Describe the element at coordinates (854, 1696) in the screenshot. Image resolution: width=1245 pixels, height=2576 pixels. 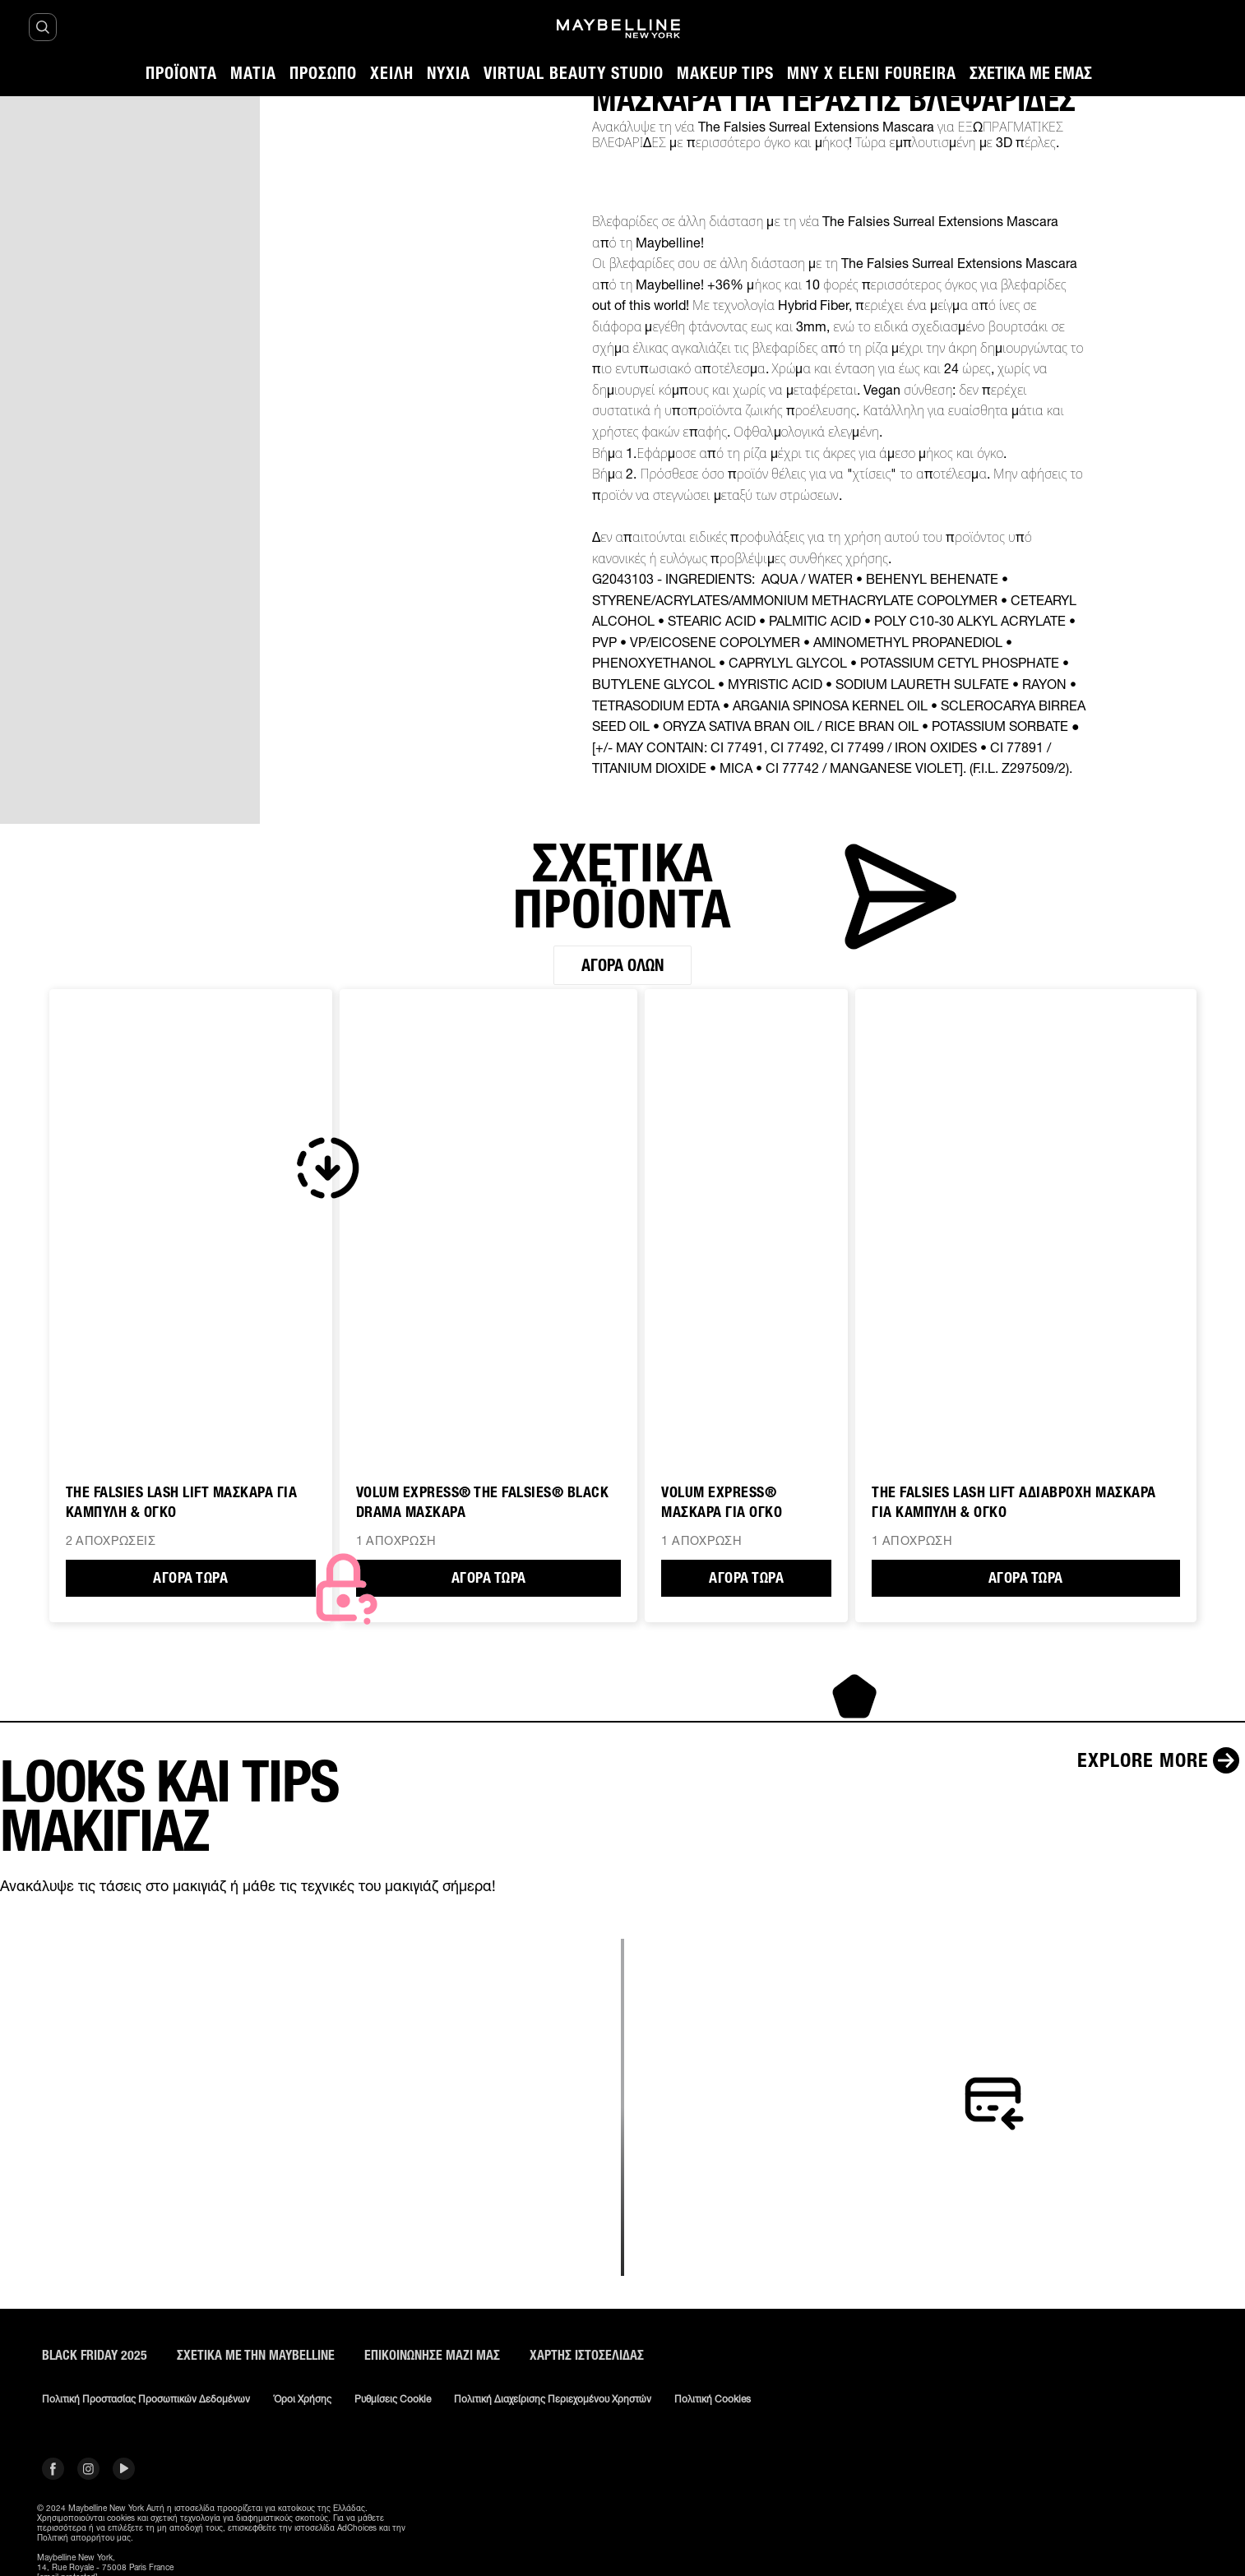
I see `indicates a pentagon shape or geometric element` at that location.